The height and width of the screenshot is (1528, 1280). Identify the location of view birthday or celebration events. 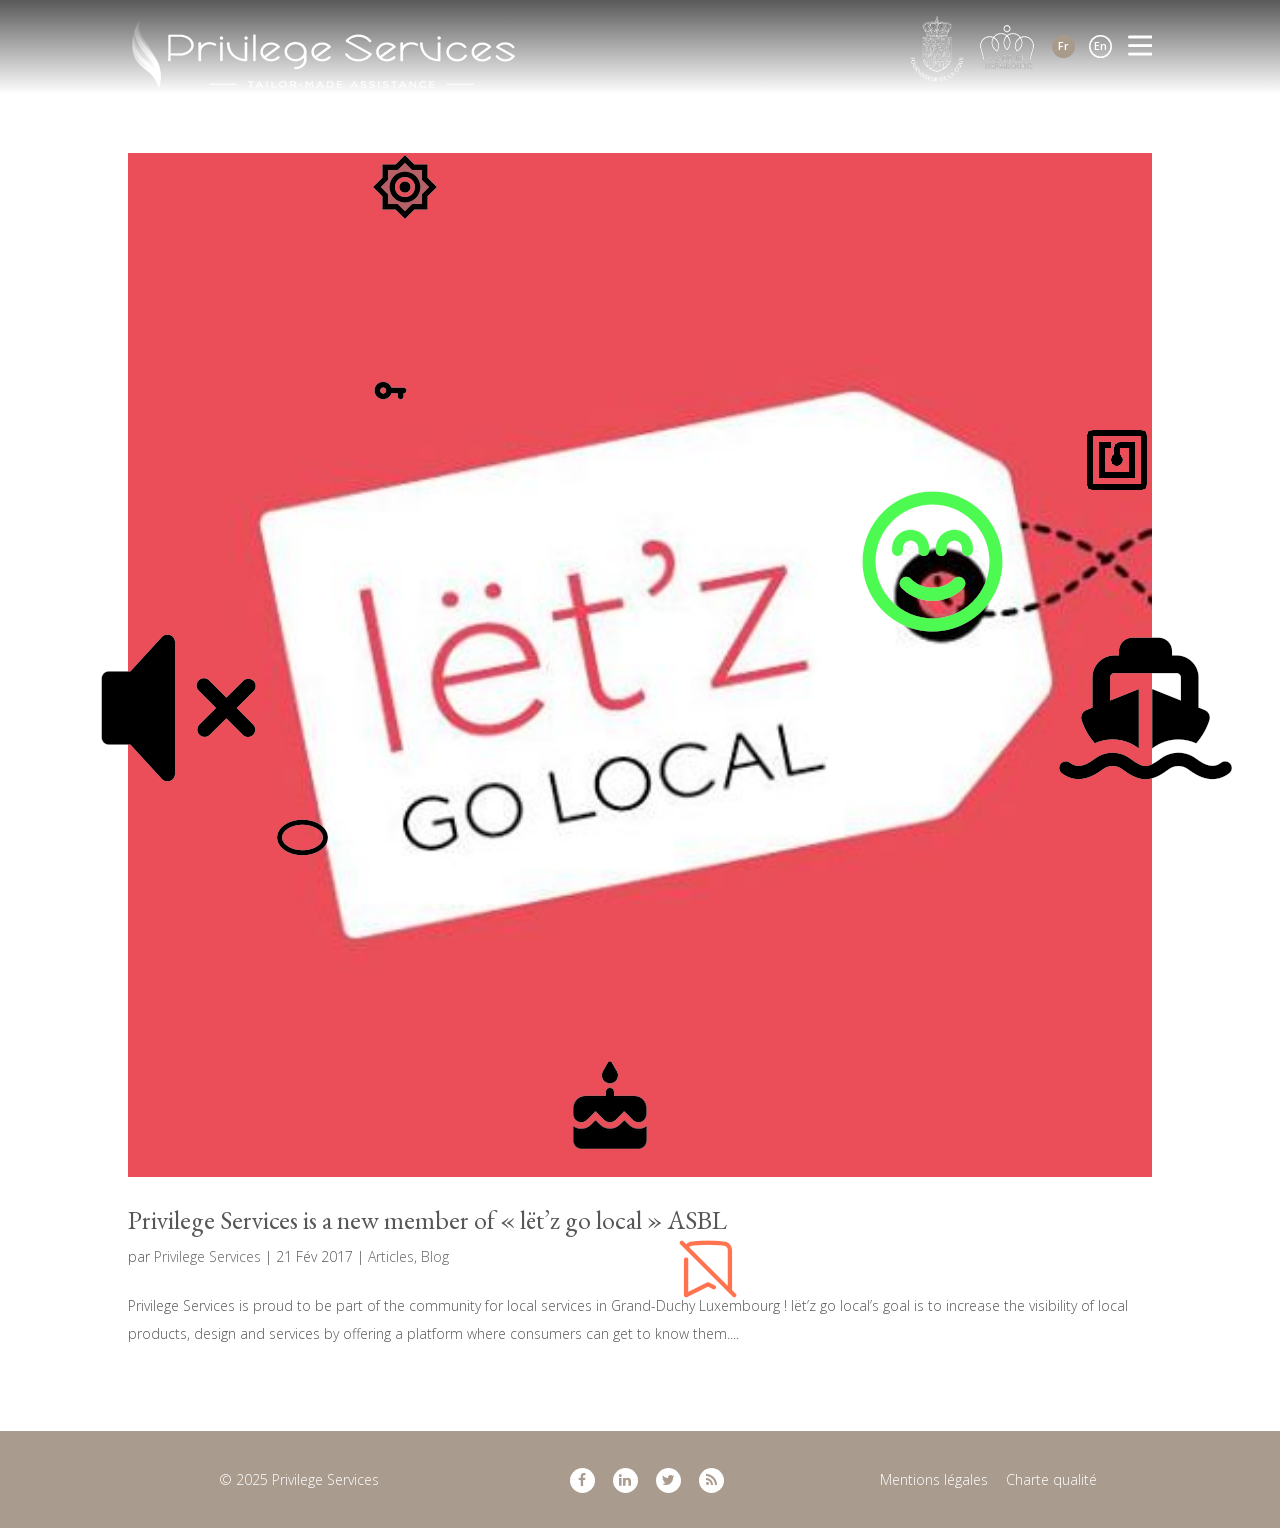
(610, 1108).